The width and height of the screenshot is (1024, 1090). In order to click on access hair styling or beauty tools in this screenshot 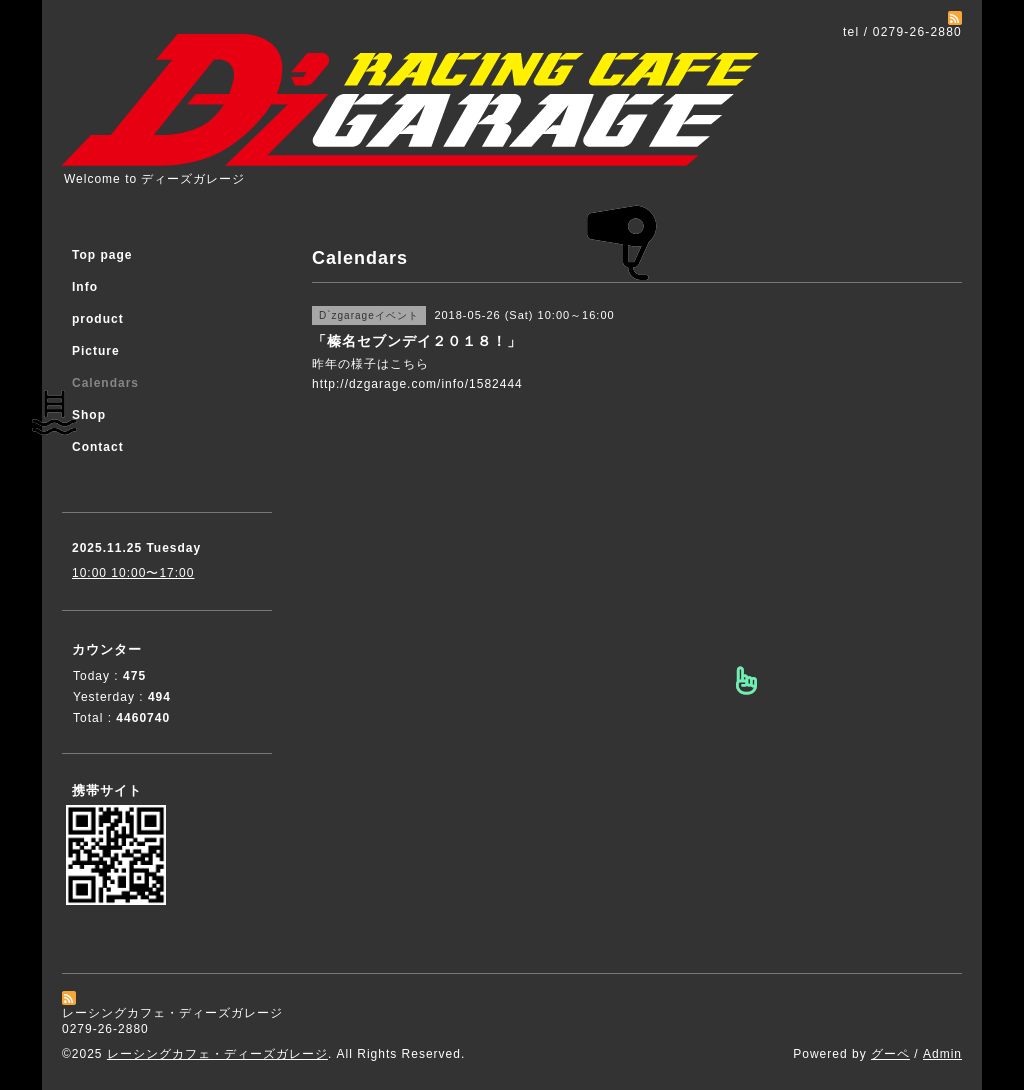, I will do `click(623, 239)`.